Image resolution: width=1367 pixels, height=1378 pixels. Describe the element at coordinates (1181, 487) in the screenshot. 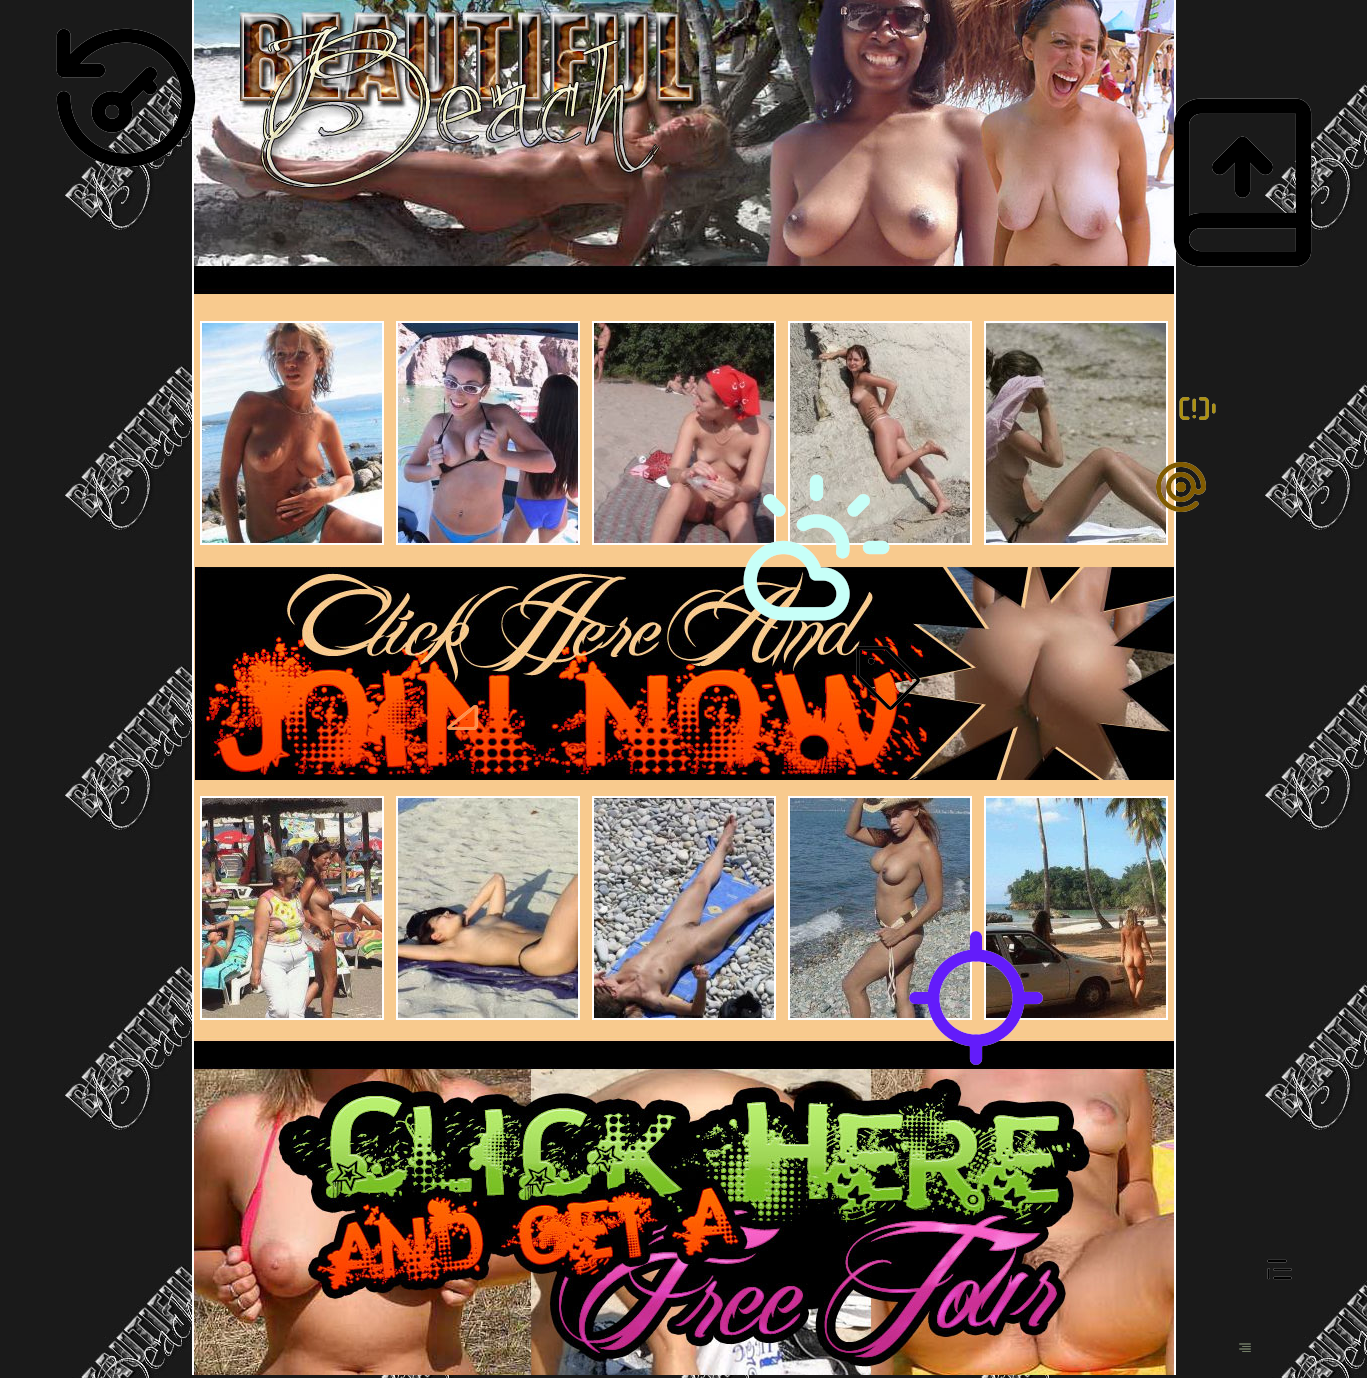

I see `mailgun email service integration` at that location.